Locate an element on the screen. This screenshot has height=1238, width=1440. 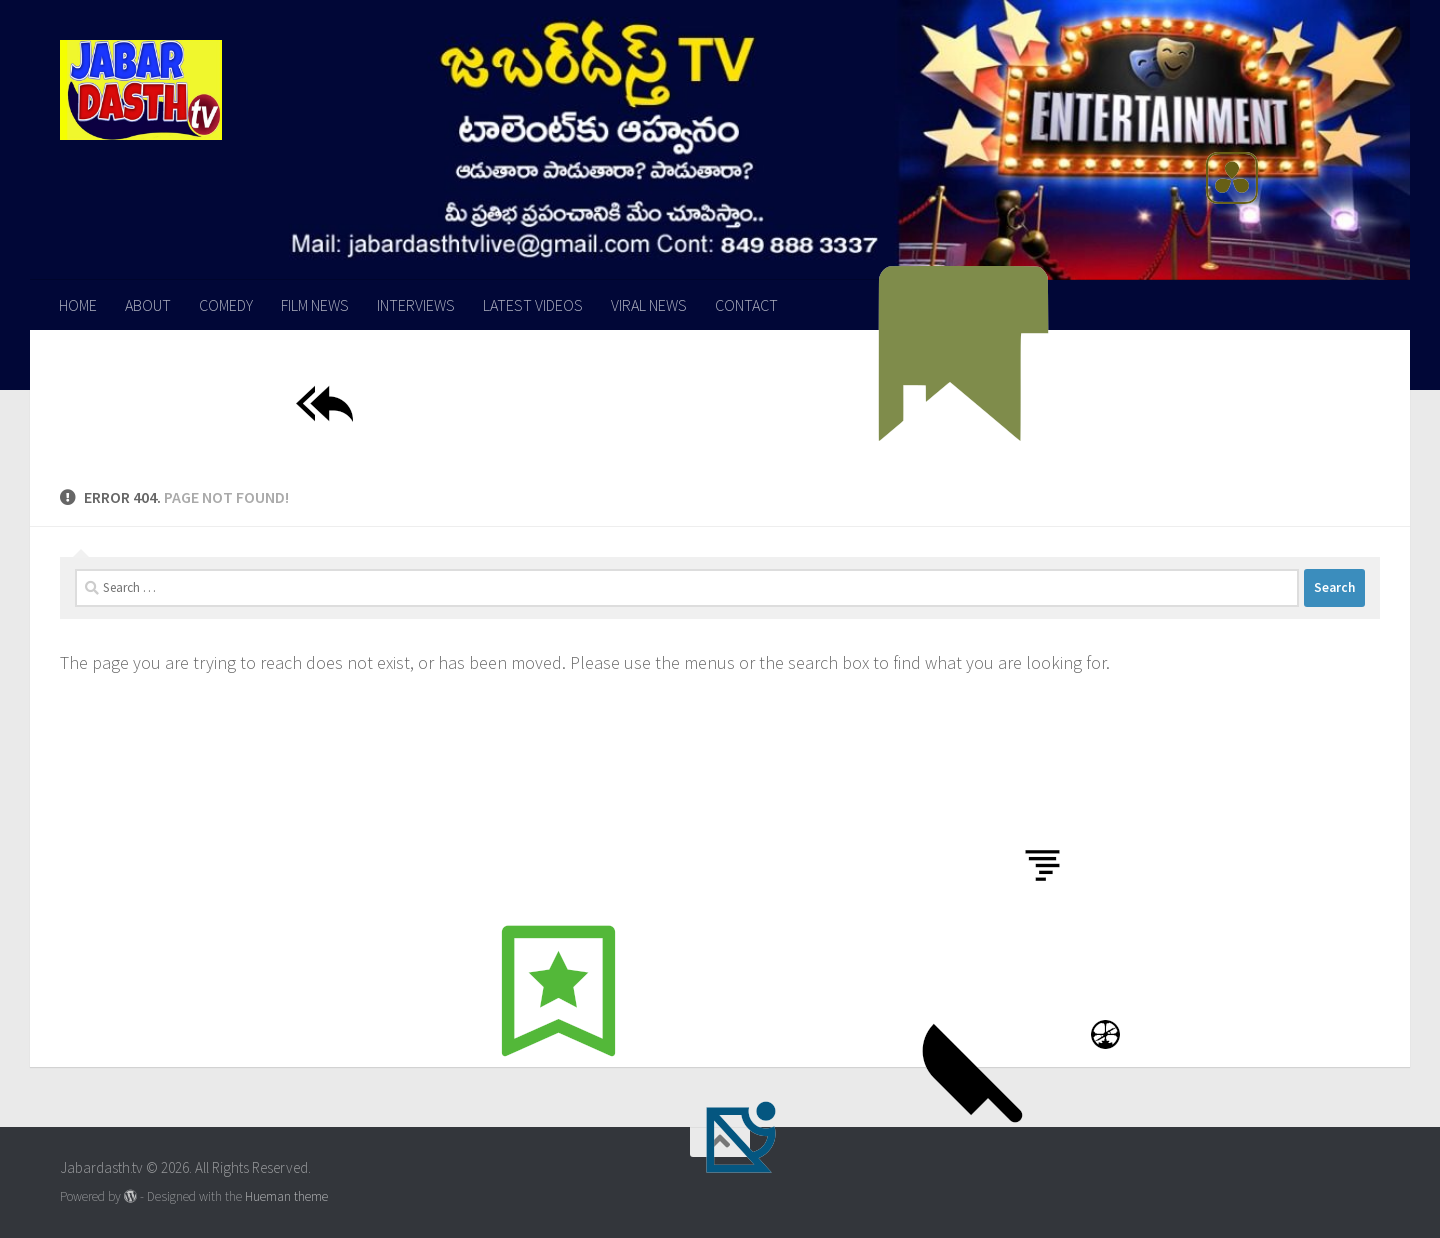
open DaVinci Resolve video editing software is located at coordinates (1232, 178).